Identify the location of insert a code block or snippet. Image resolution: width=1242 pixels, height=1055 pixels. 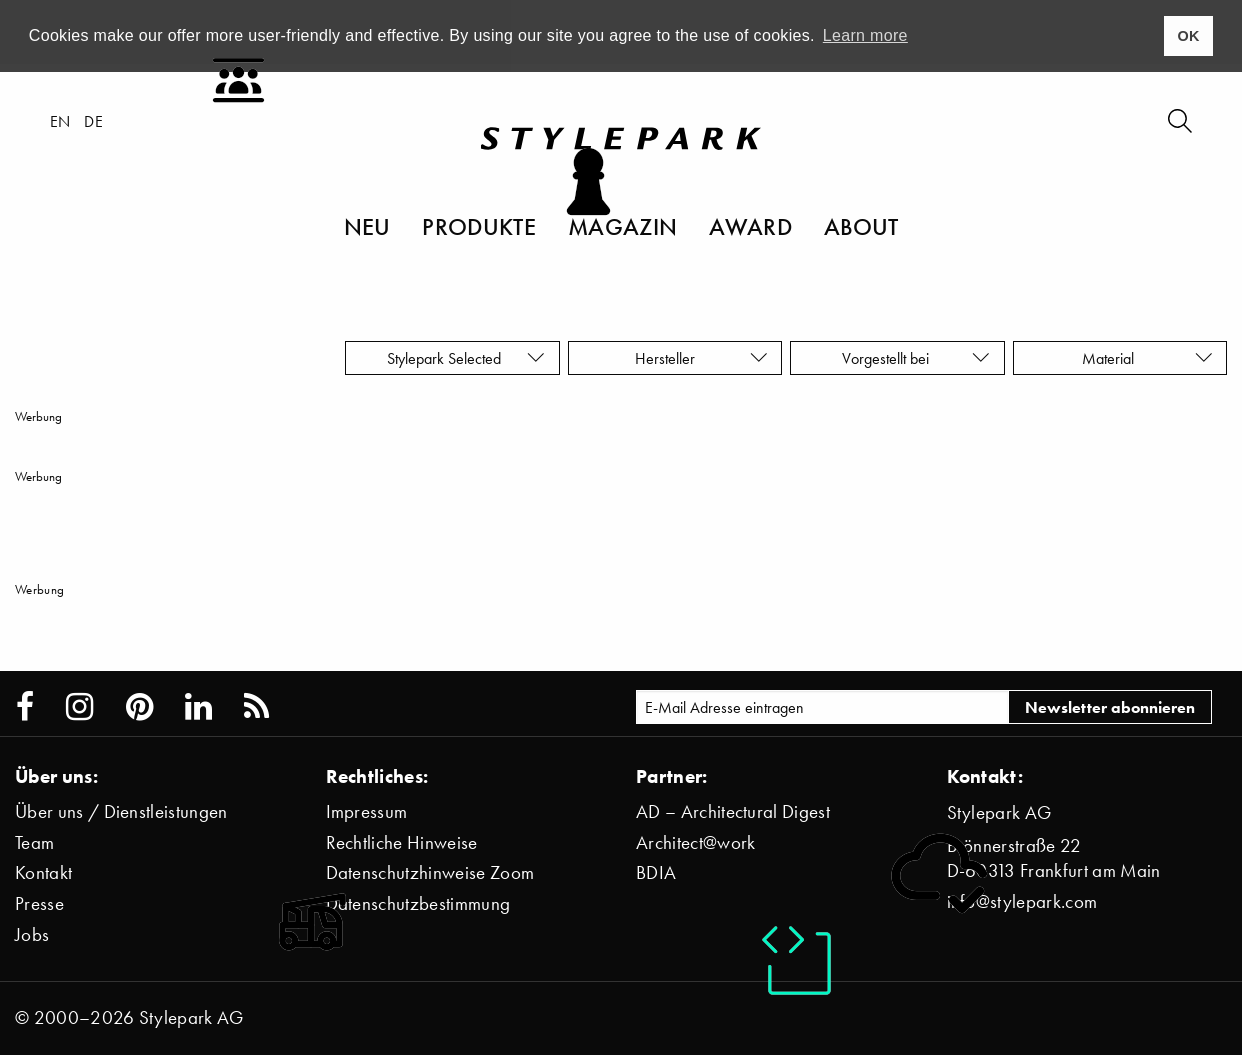
(799, 963).